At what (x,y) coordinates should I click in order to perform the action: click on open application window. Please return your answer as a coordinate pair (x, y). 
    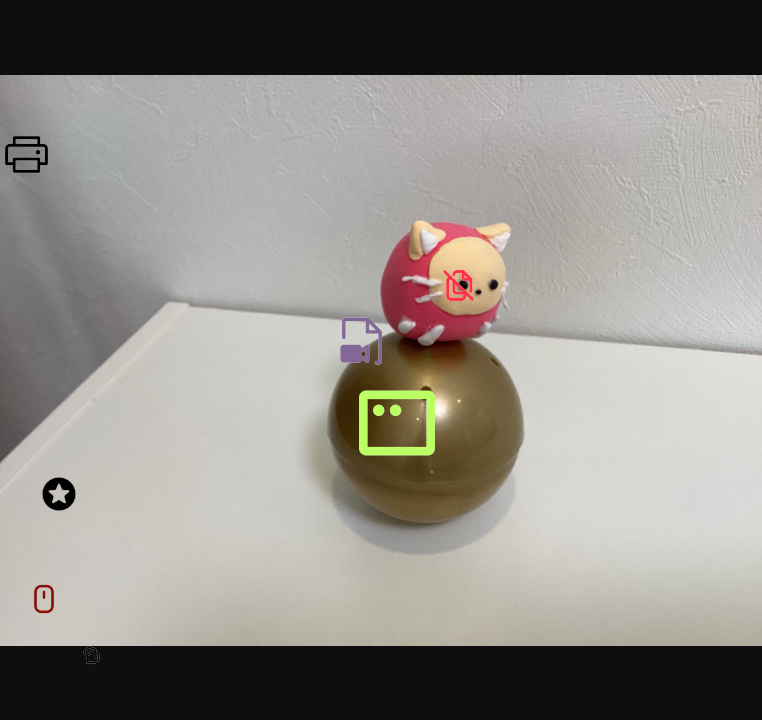
    Looking at the image, I should click on (397, 423).